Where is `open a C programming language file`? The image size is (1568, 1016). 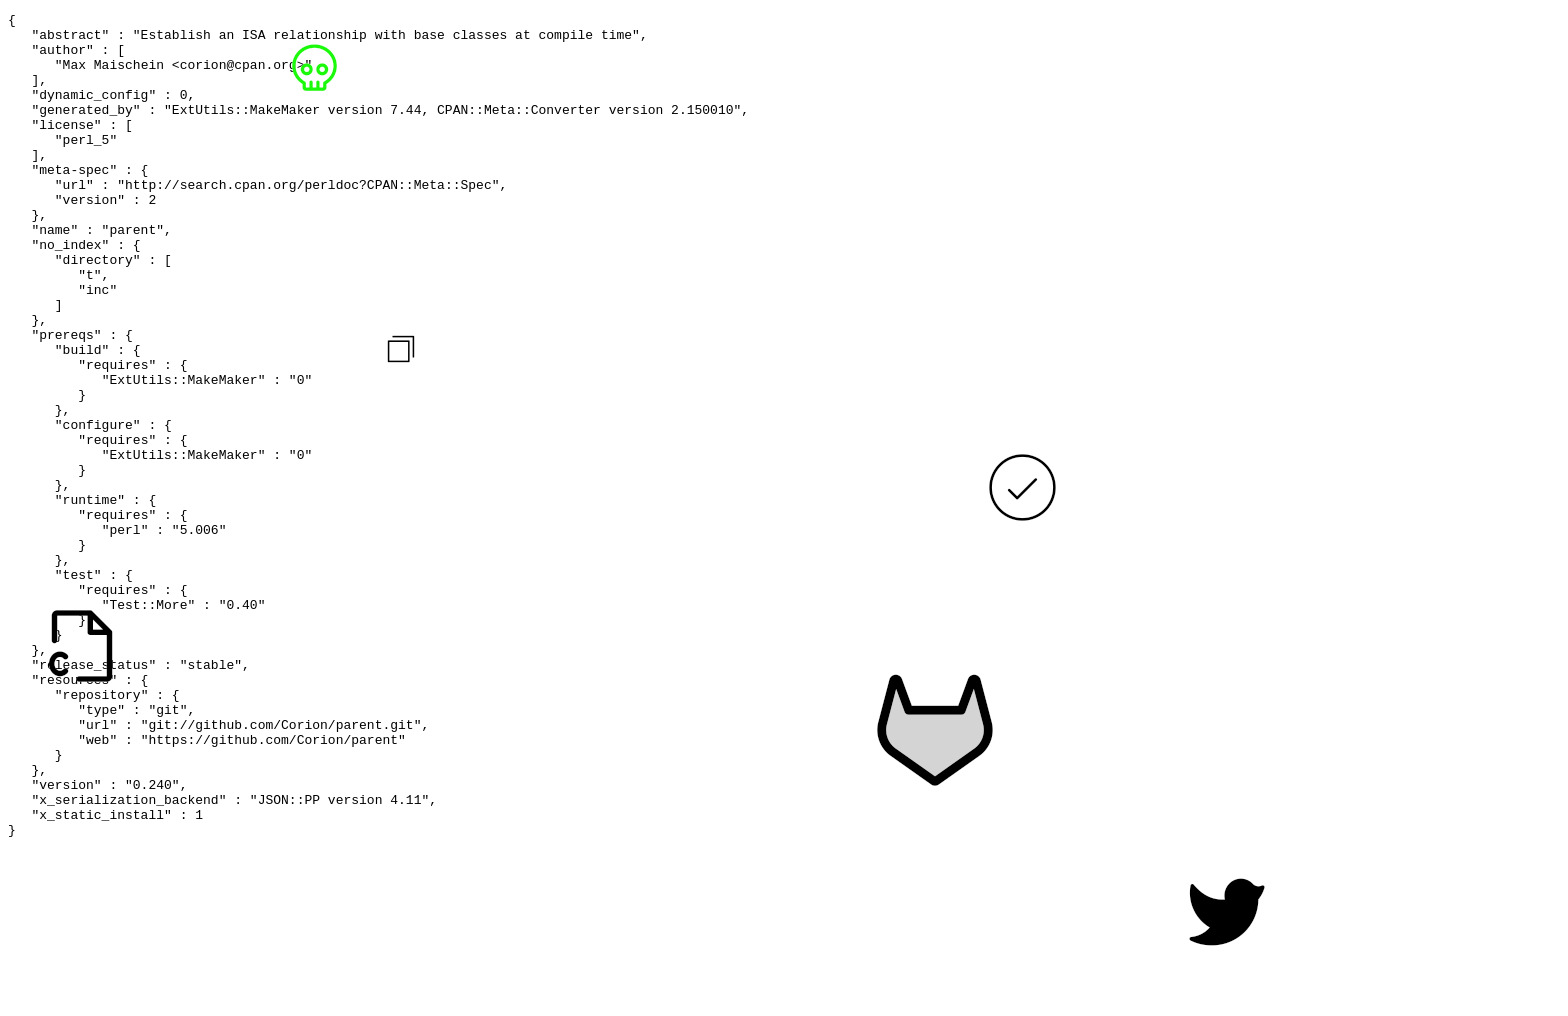 open a C programming language file is located at coordinates (82, 646).